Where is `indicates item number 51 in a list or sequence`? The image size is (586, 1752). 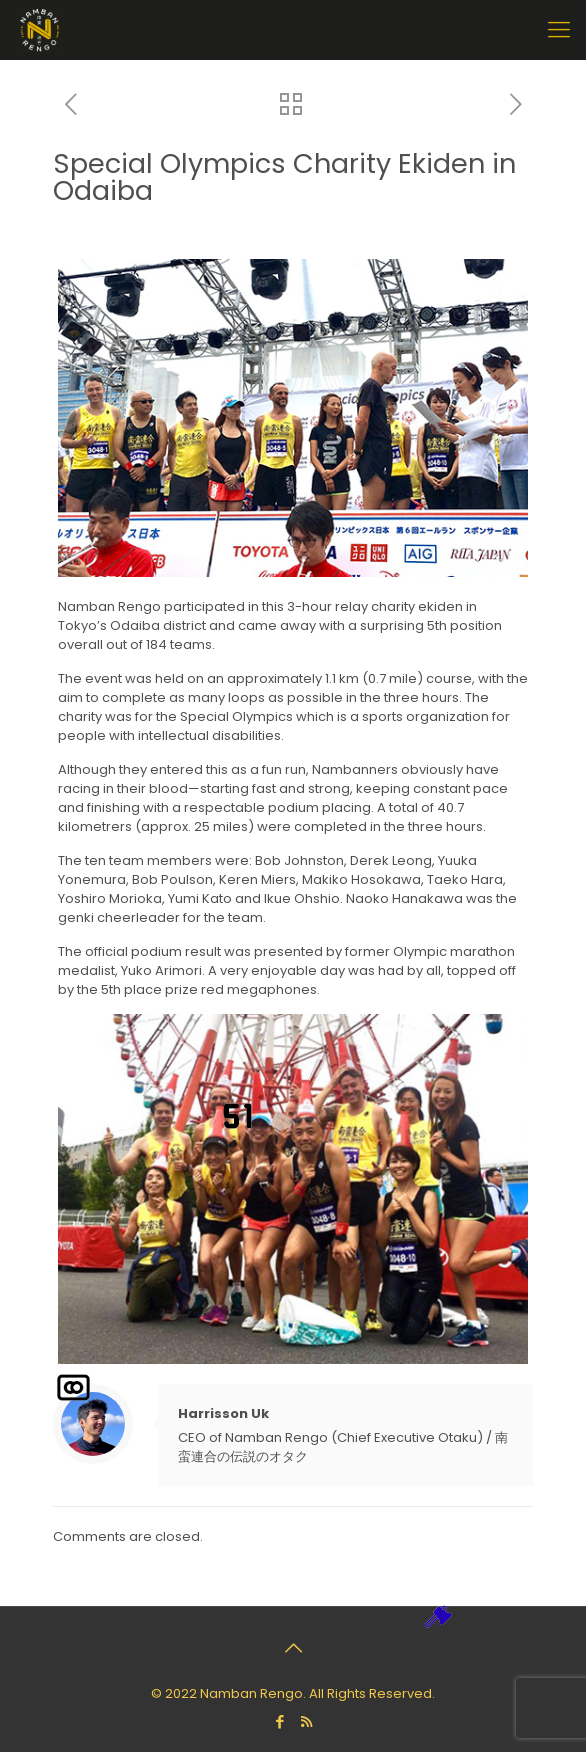 indicates item number 51 in a list or sequence is located at coordinates (239, 1116).